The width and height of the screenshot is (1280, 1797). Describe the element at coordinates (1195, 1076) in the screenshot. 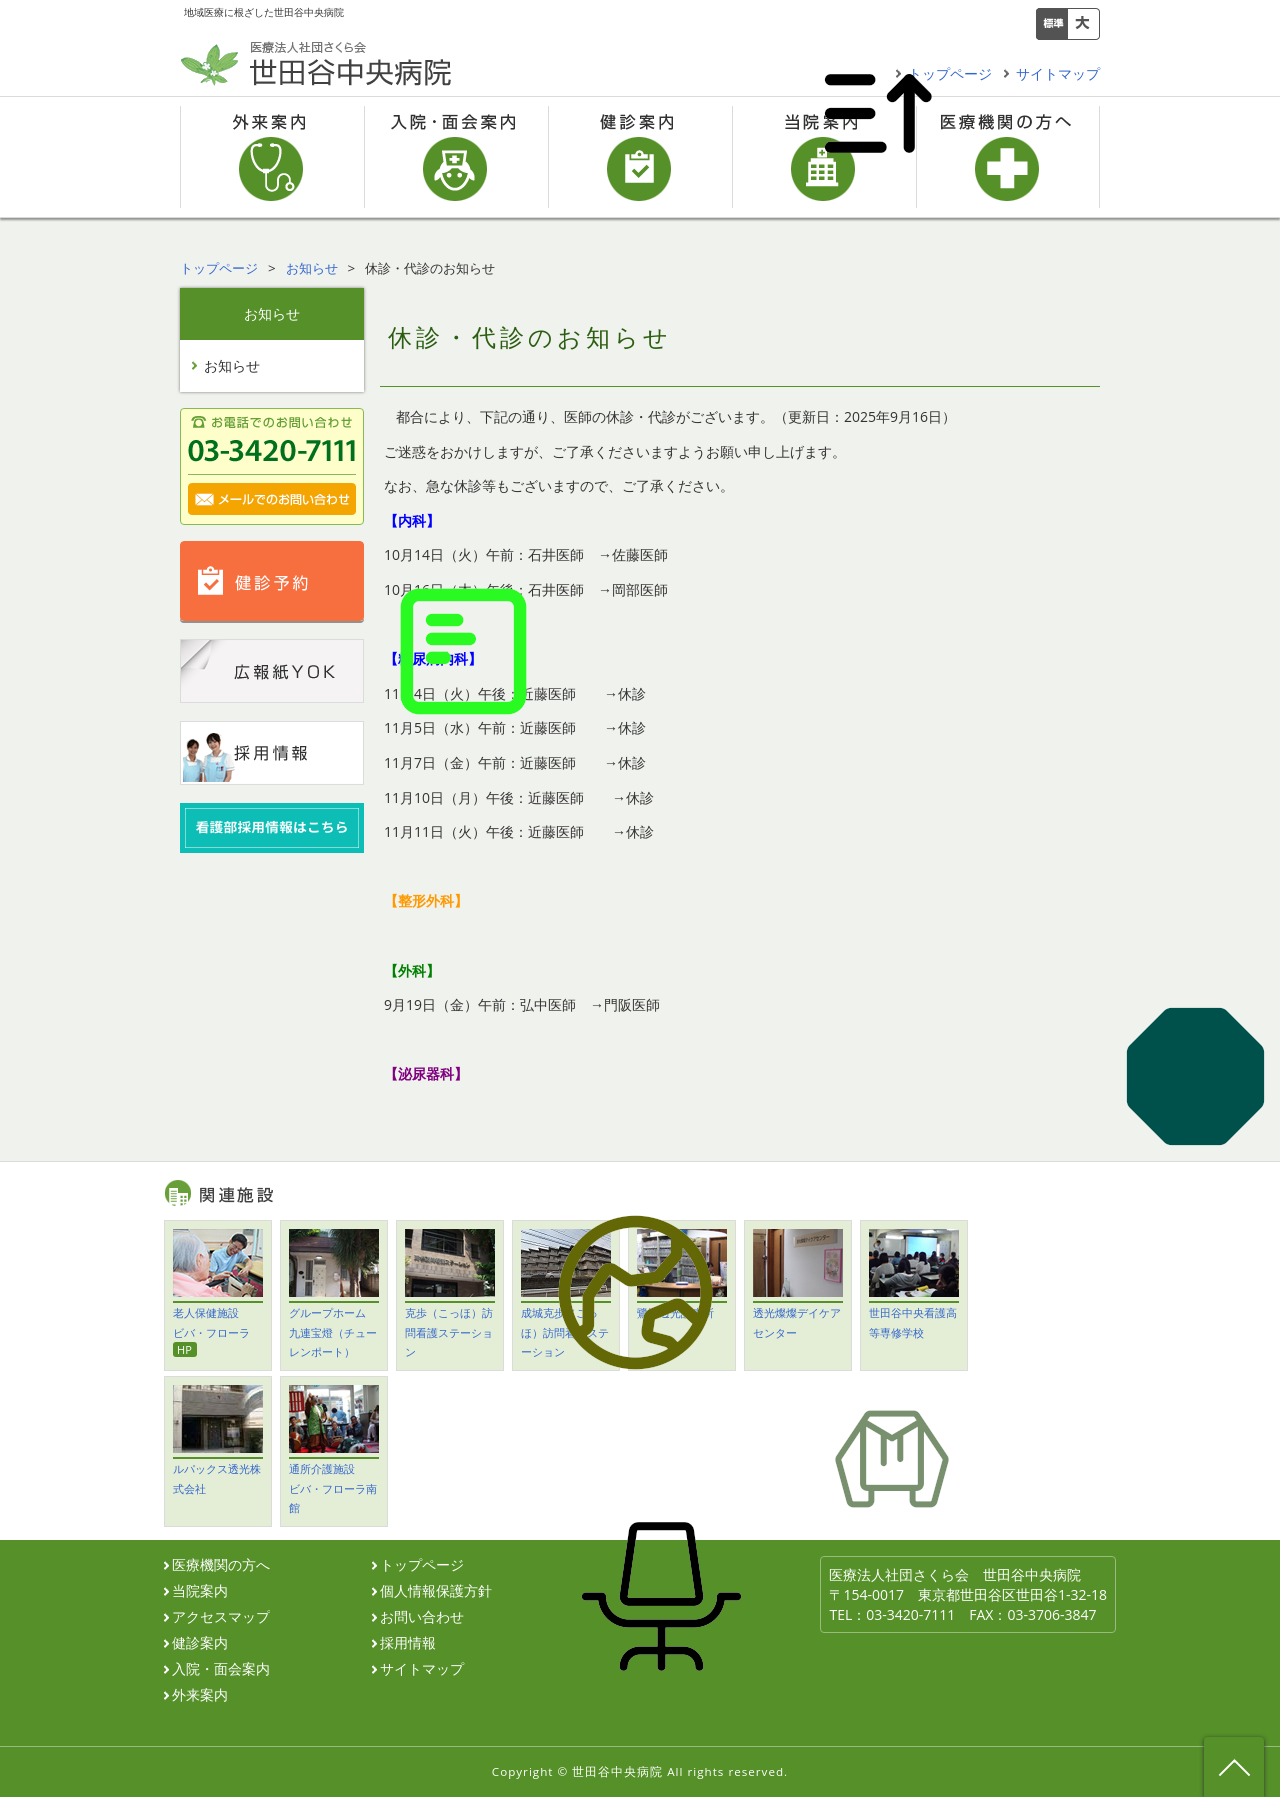

I see `indicates a stop or warning state` at that location.